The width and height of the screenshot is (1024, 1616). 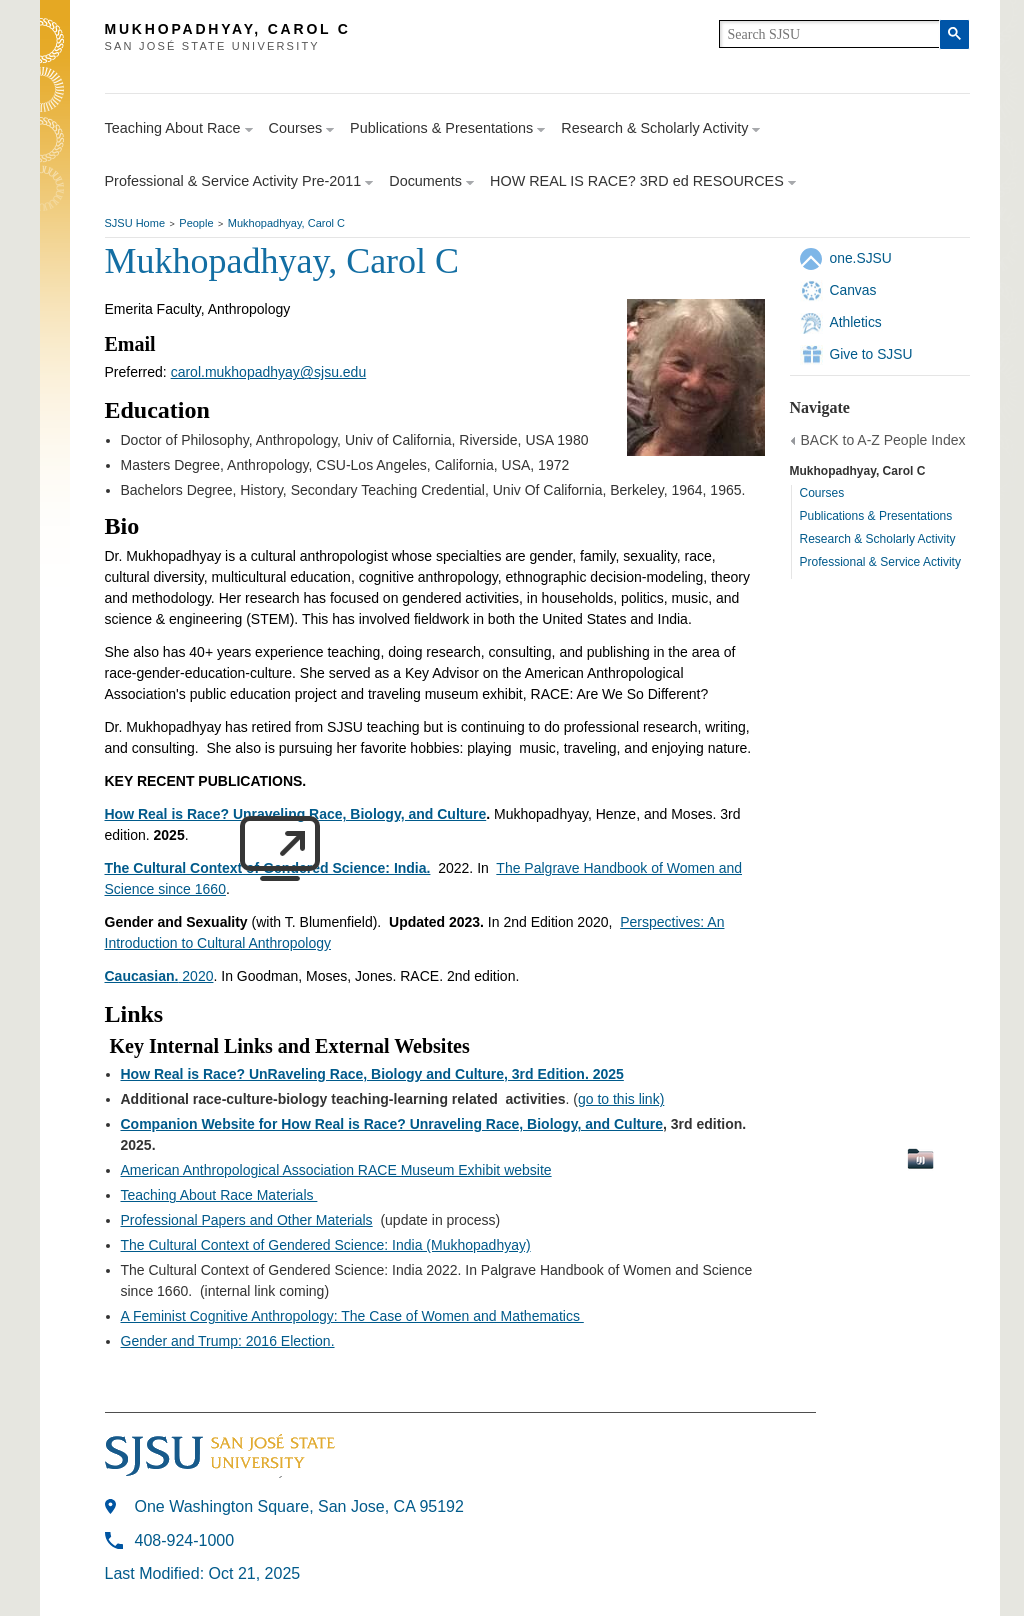 What do you see at coordinates (920, 1159) in the screenshot?
I see `open your indie music folder` at bounding box center [920, 1159].